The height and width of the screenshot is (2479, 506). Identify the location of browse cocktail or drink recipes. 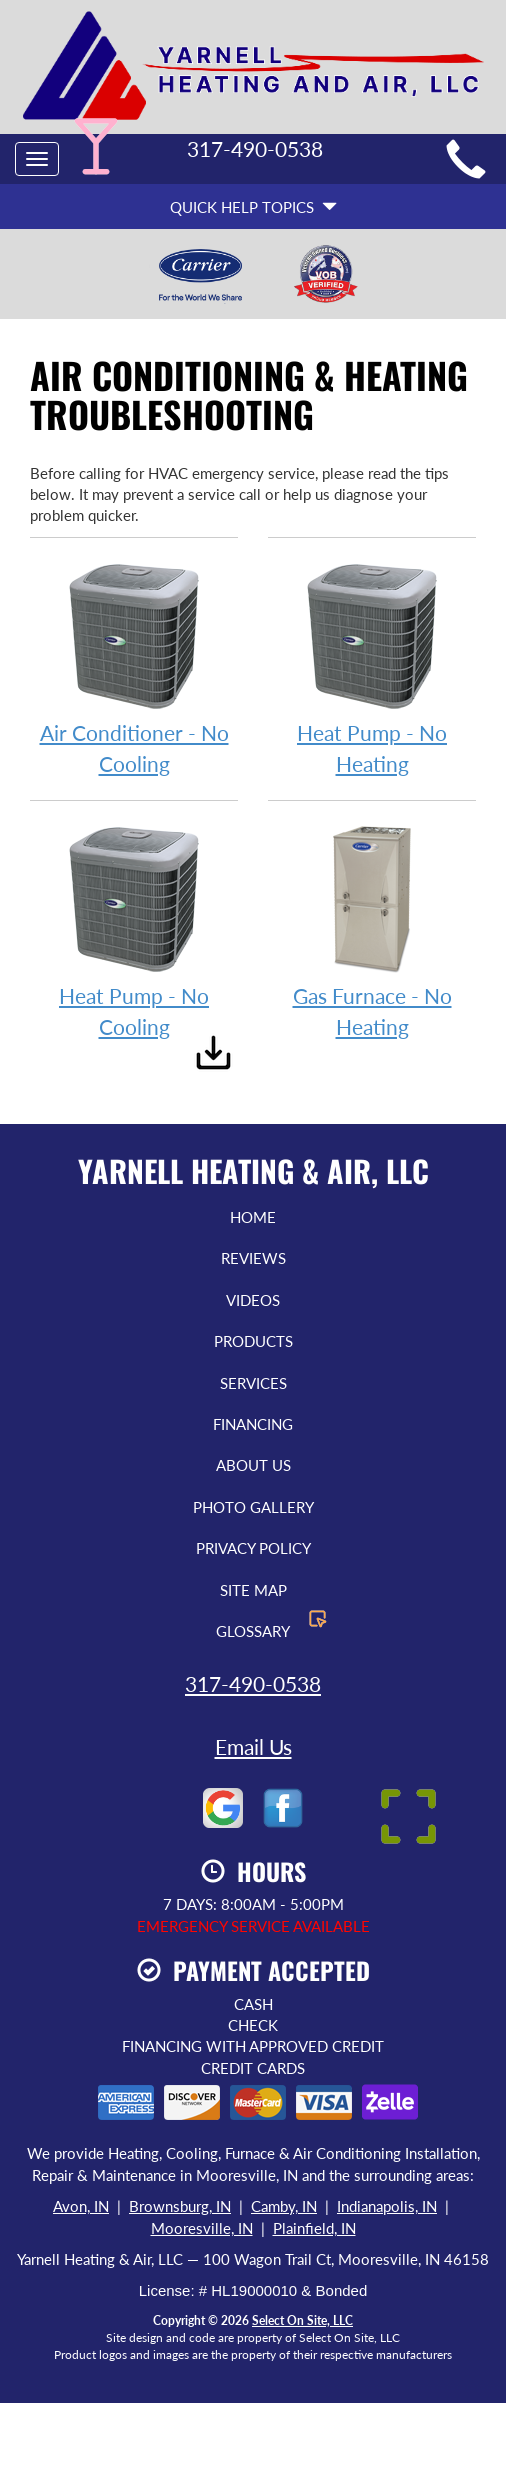
(96, 145).